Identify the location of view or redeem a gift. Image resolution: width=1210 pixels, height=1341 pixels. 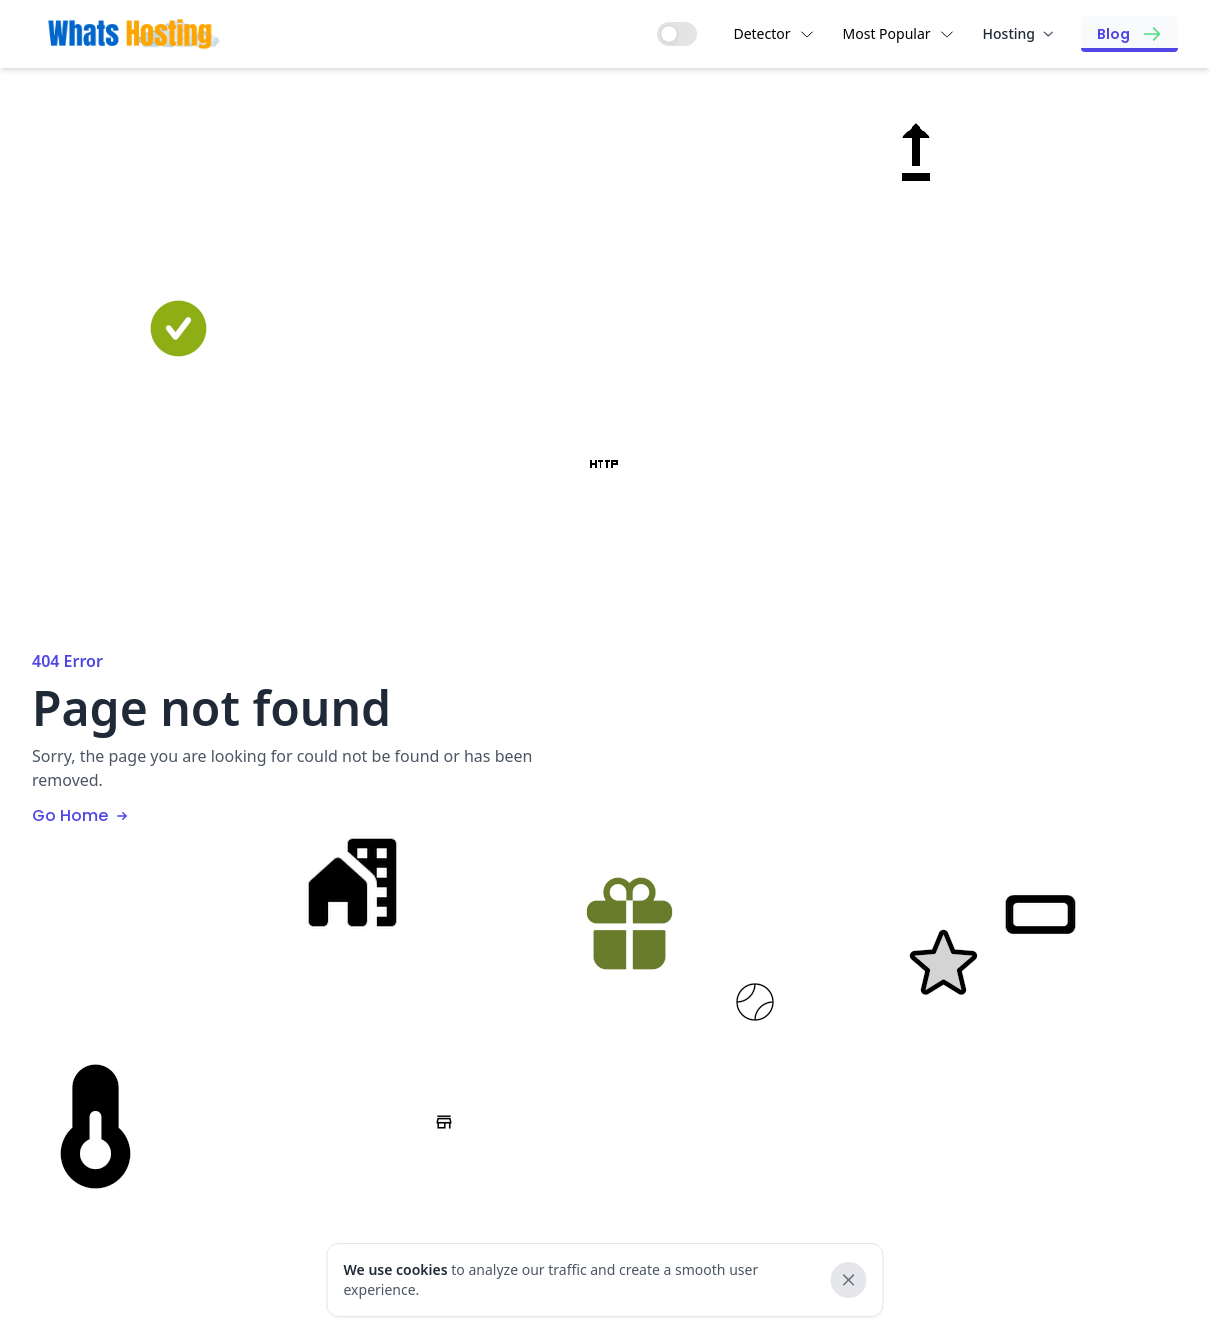
(629, 923).